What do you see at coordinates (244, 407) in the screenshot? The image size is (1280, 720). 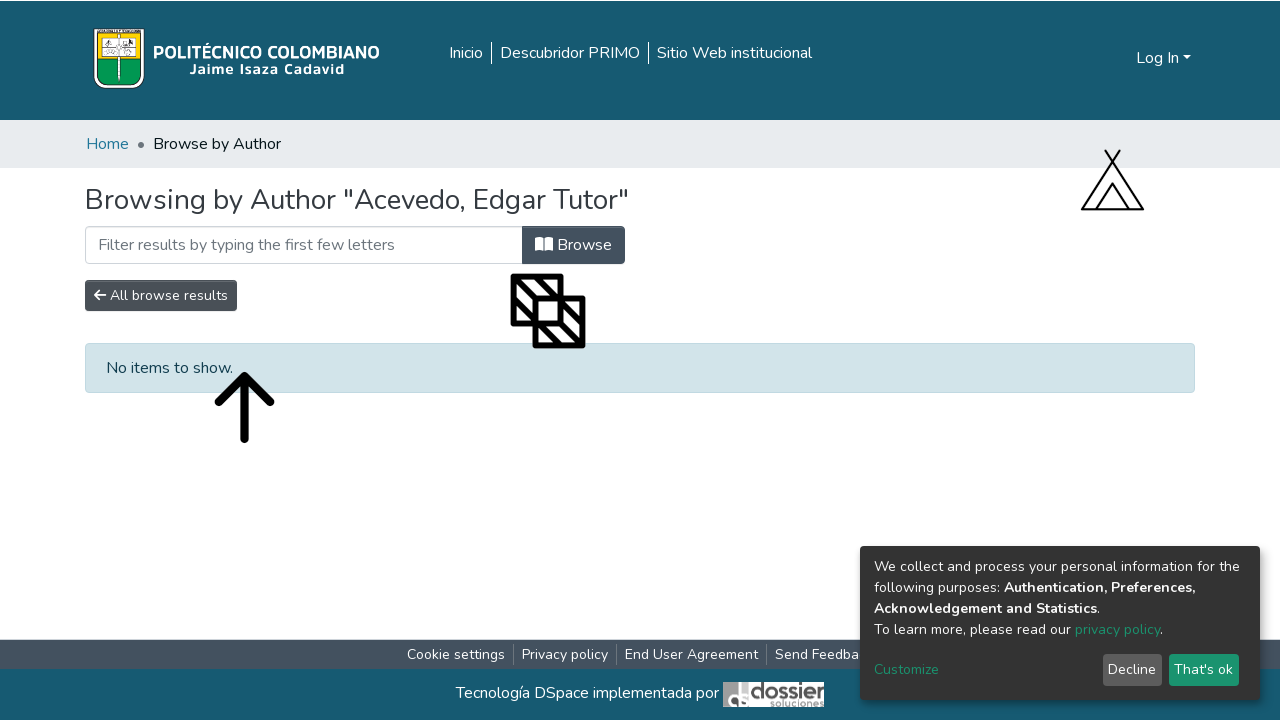 I see `scroll to top of page` at bounding box center [244, 407].